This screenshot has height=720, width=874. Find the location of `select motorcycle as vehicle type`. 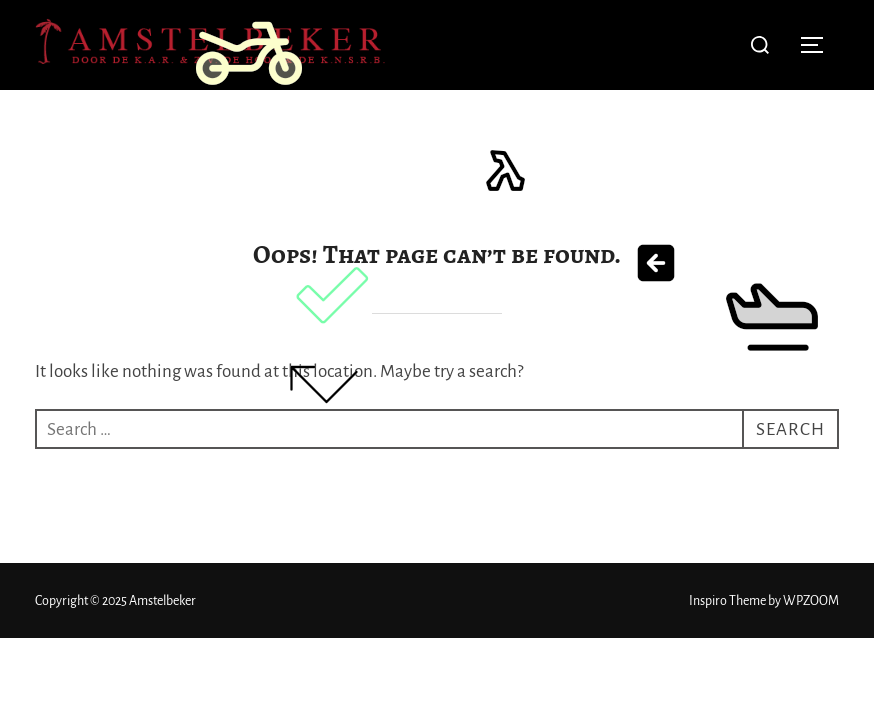

select motorcycle as vehicle type is located at coordinates (249, 55).